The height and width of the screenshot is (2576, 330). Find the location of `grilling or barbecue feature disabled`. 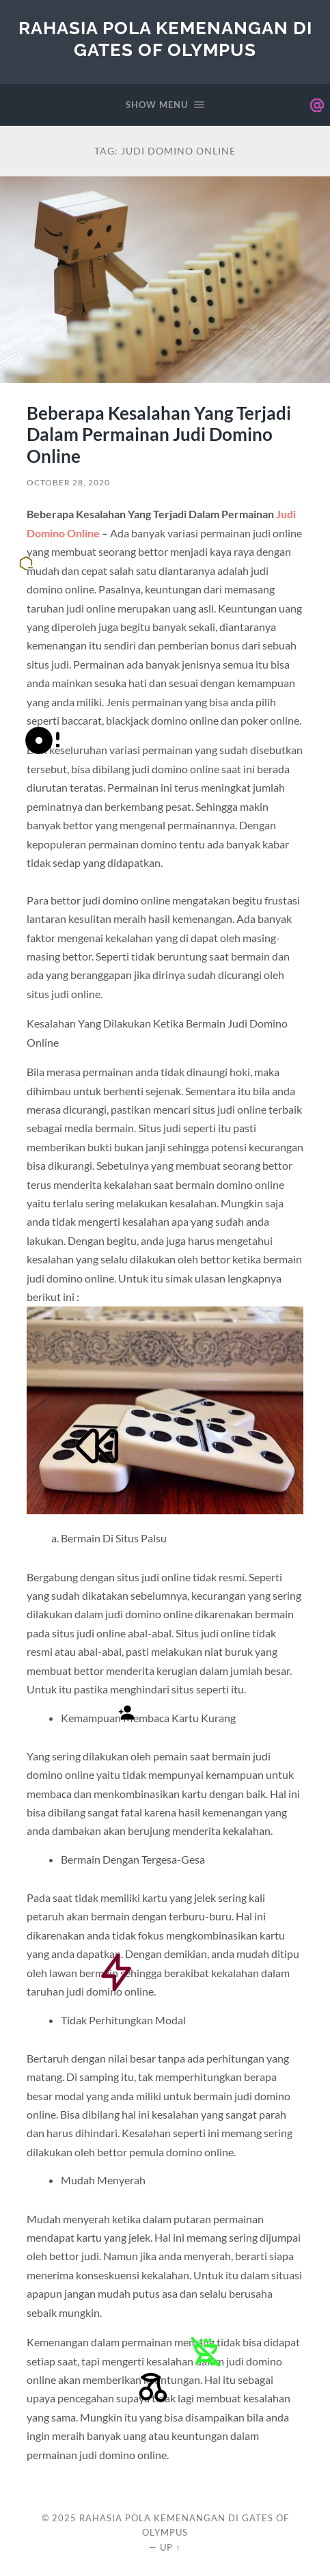

grilling or barbecue feature disabled is located at coordinates (206, 2352).